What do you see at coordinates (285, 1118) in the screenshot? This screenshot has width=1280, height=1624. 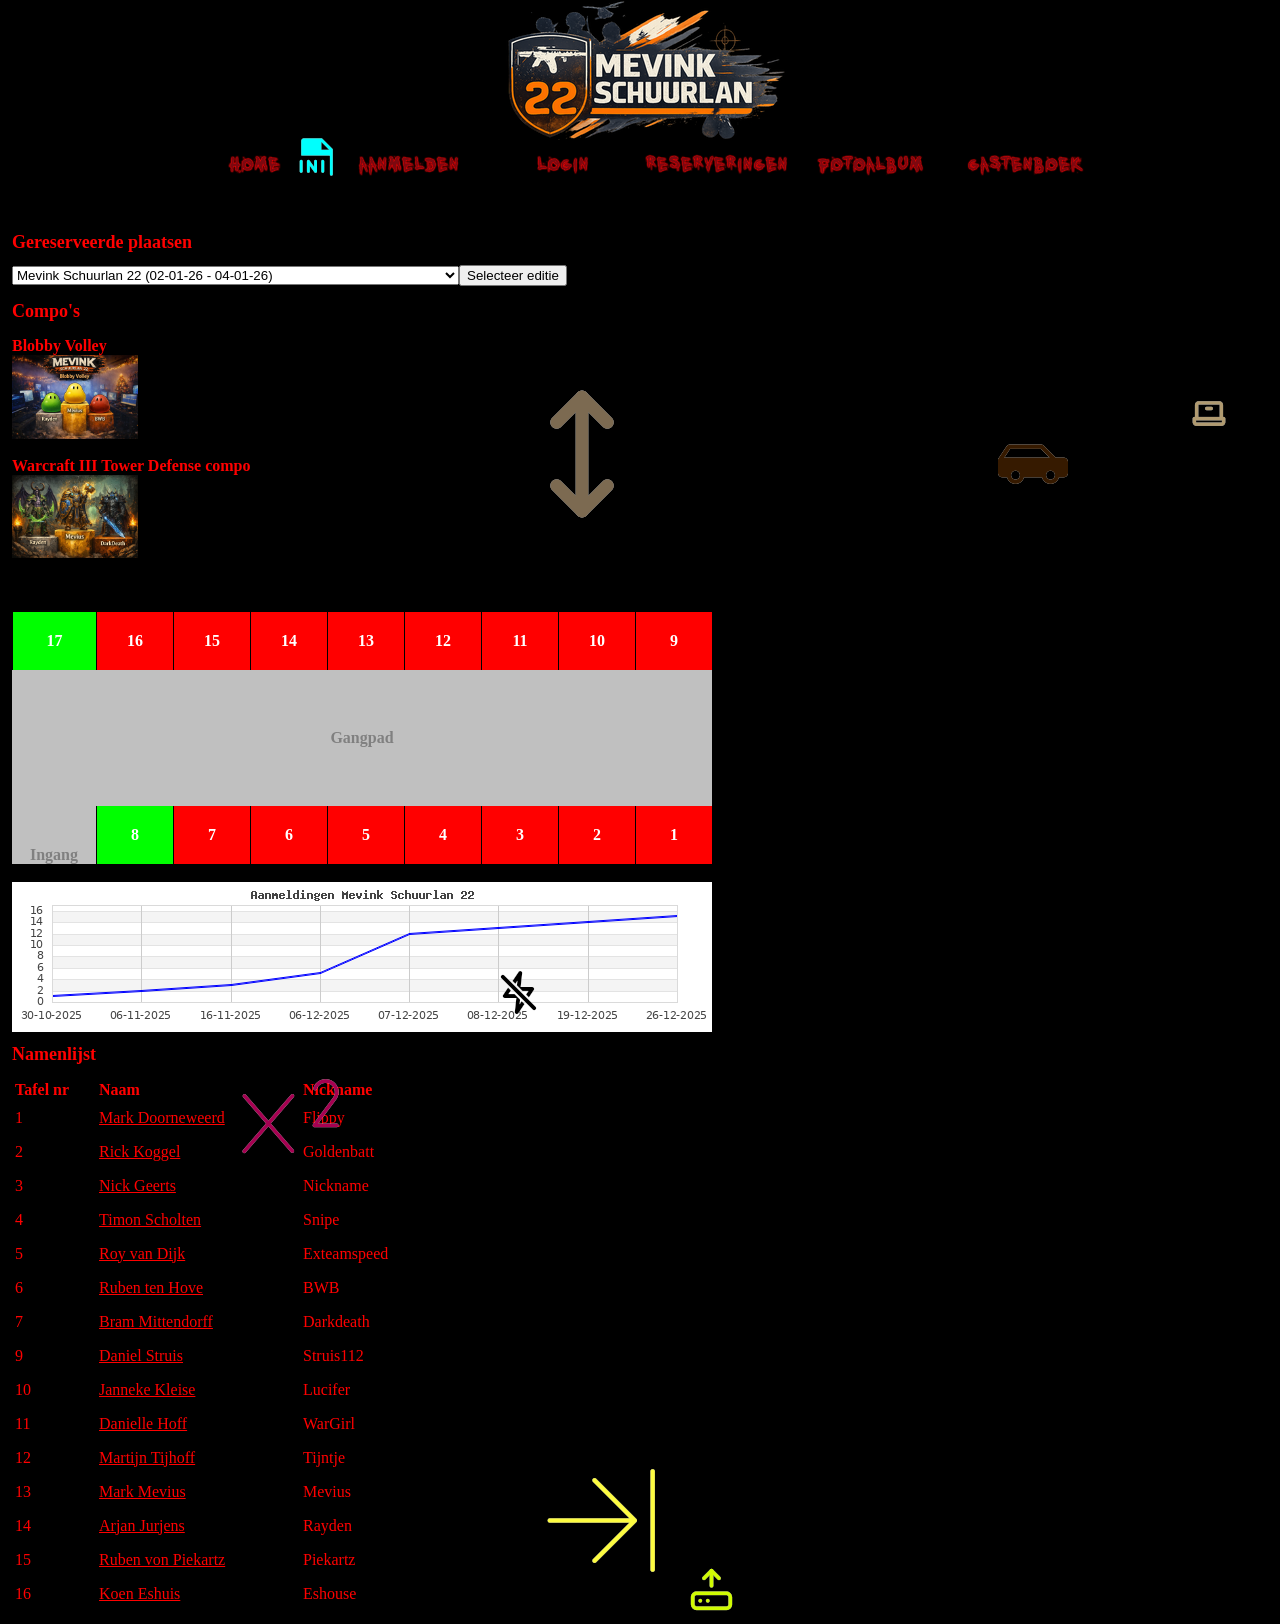 I see `apply superscript formatting to selected text` at bounding box center [285, 1118].